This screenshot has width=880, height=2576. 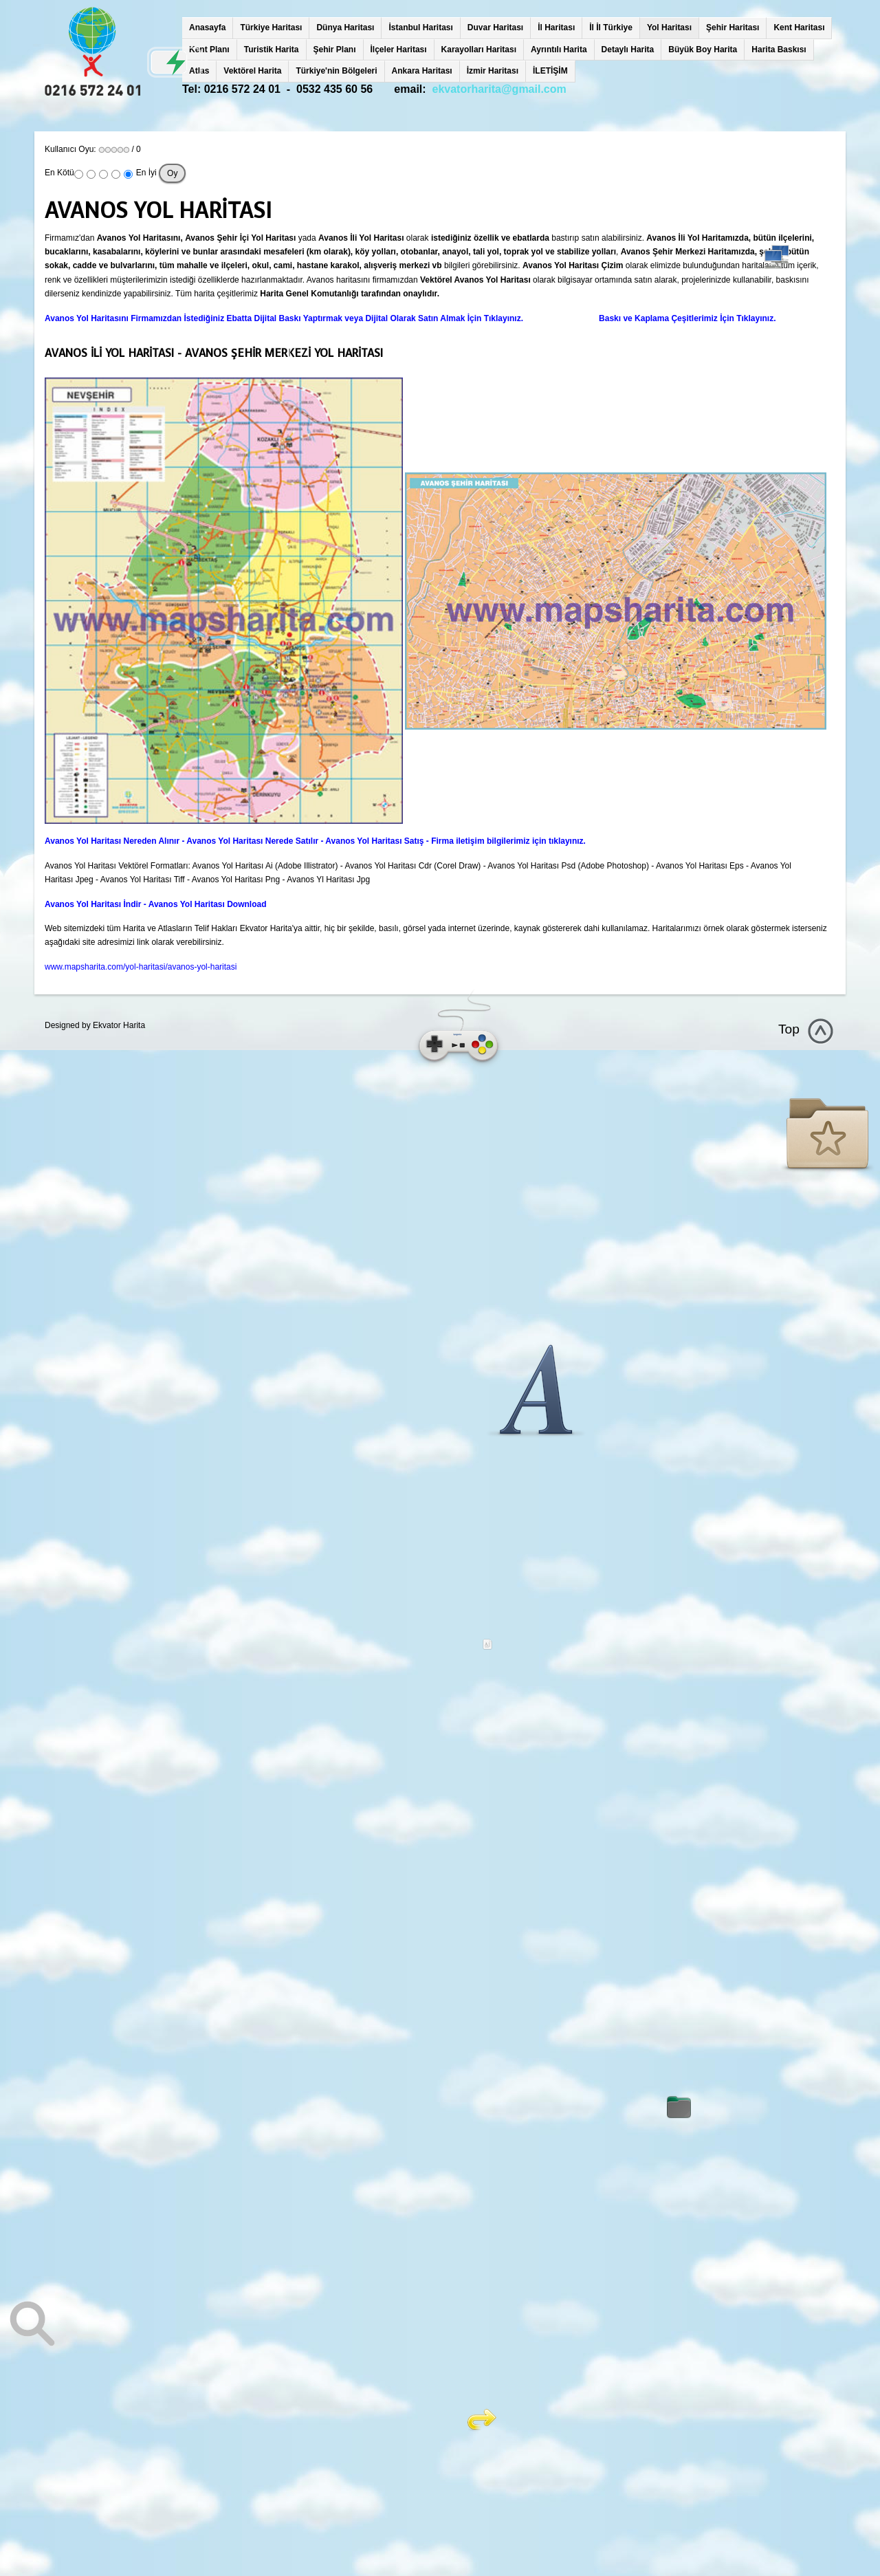 What do you see at coordinates (459, 1028) in the screenshot?
I see `configure gaming controller settings` at bounding box center [459, 1028].